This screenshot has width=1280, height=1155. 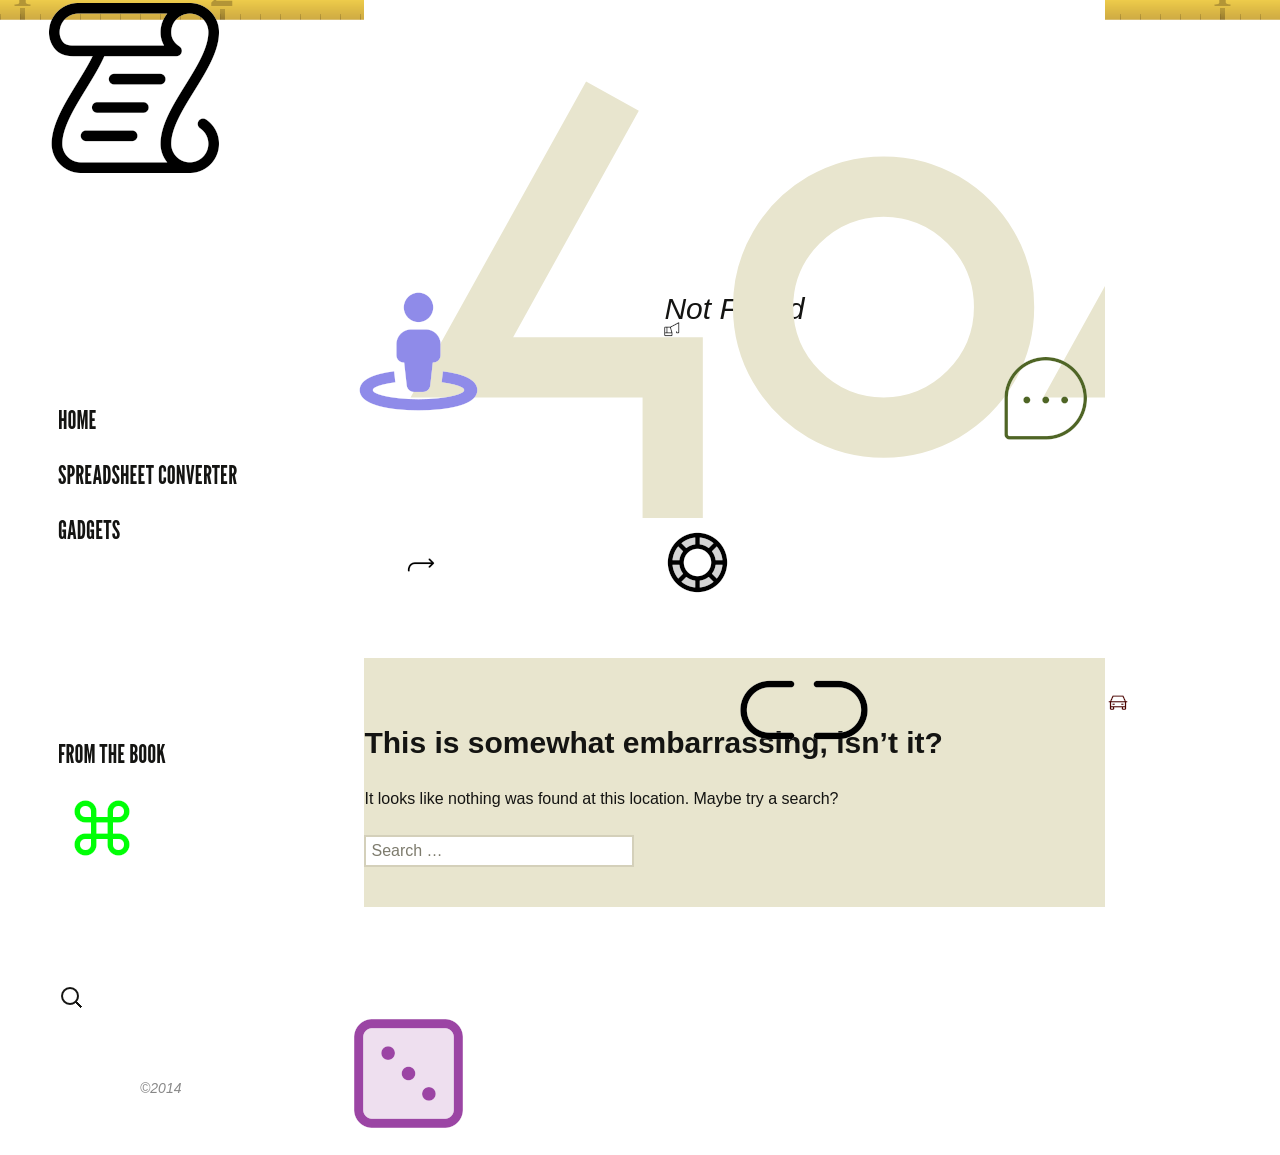 I want to click on access casino or gambling games, so click(x=697, y=562).